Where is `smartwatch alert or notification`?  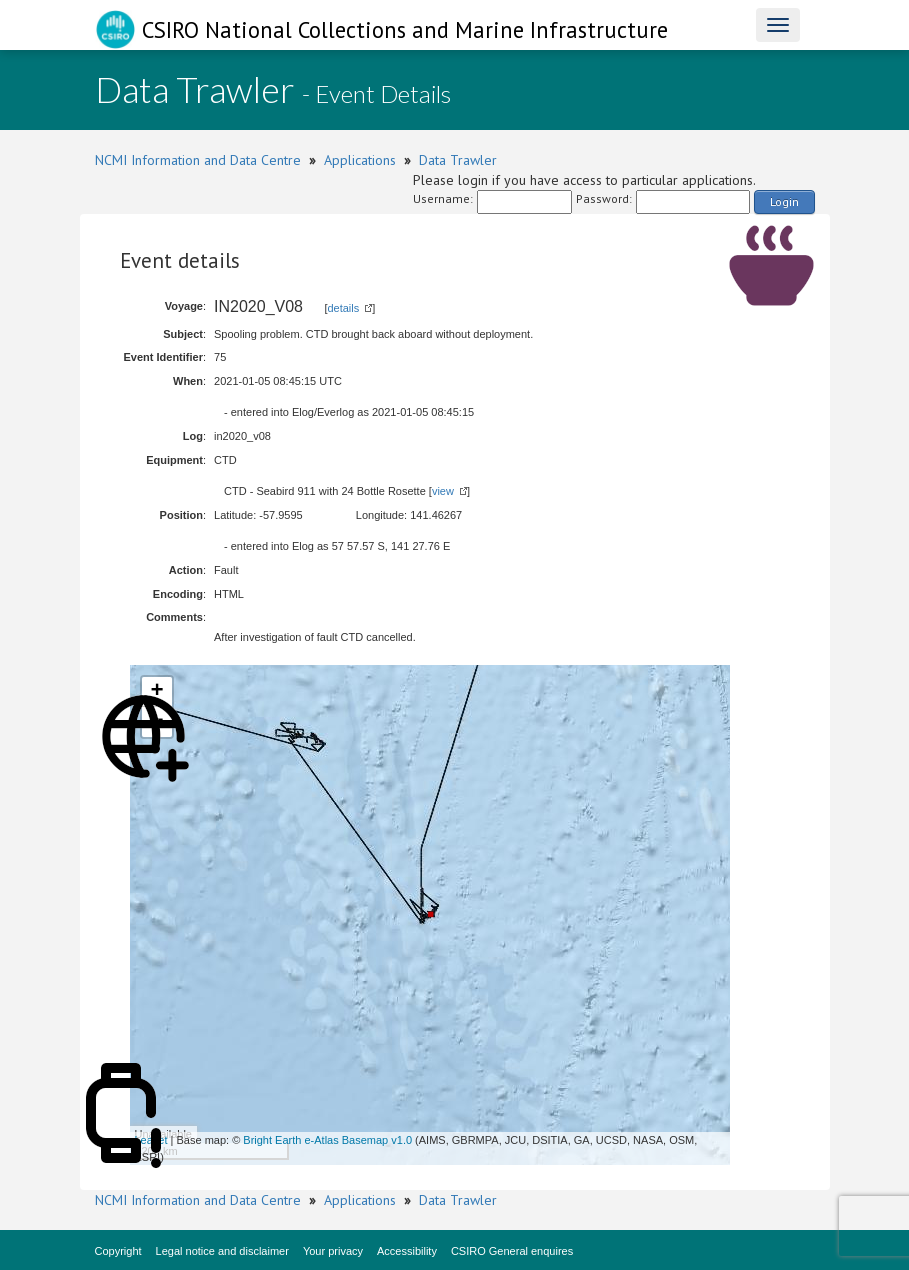
smartwatch alert or notification is located at coordinates (121, 1113).